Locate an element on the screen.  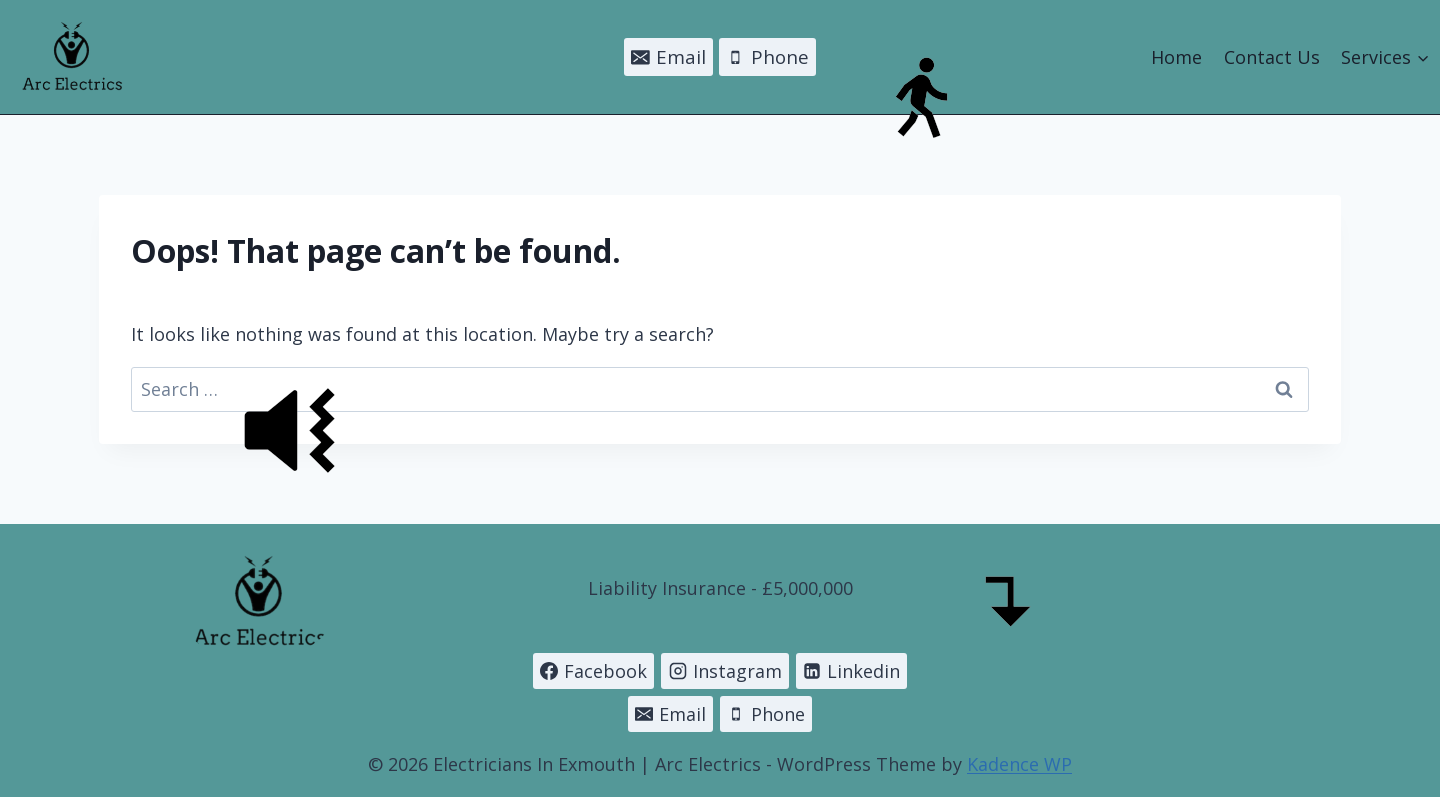
set device to vibrate mode is located at coordinates (292, 430).